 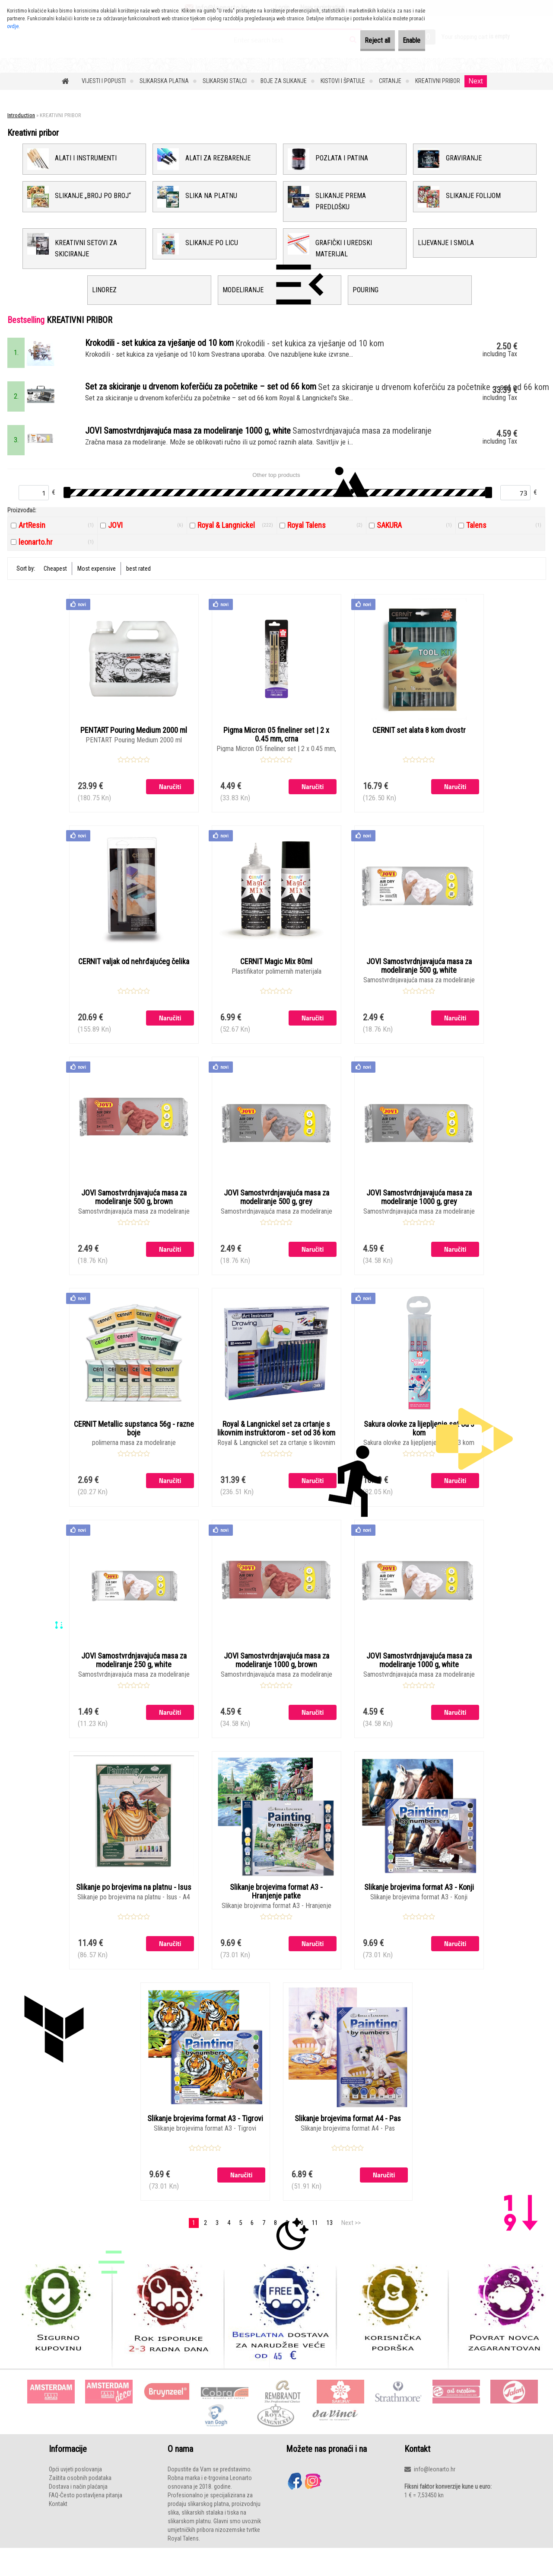 I want to click on indicates a draft pull request in a git repository, so click(x=59, y=1625).